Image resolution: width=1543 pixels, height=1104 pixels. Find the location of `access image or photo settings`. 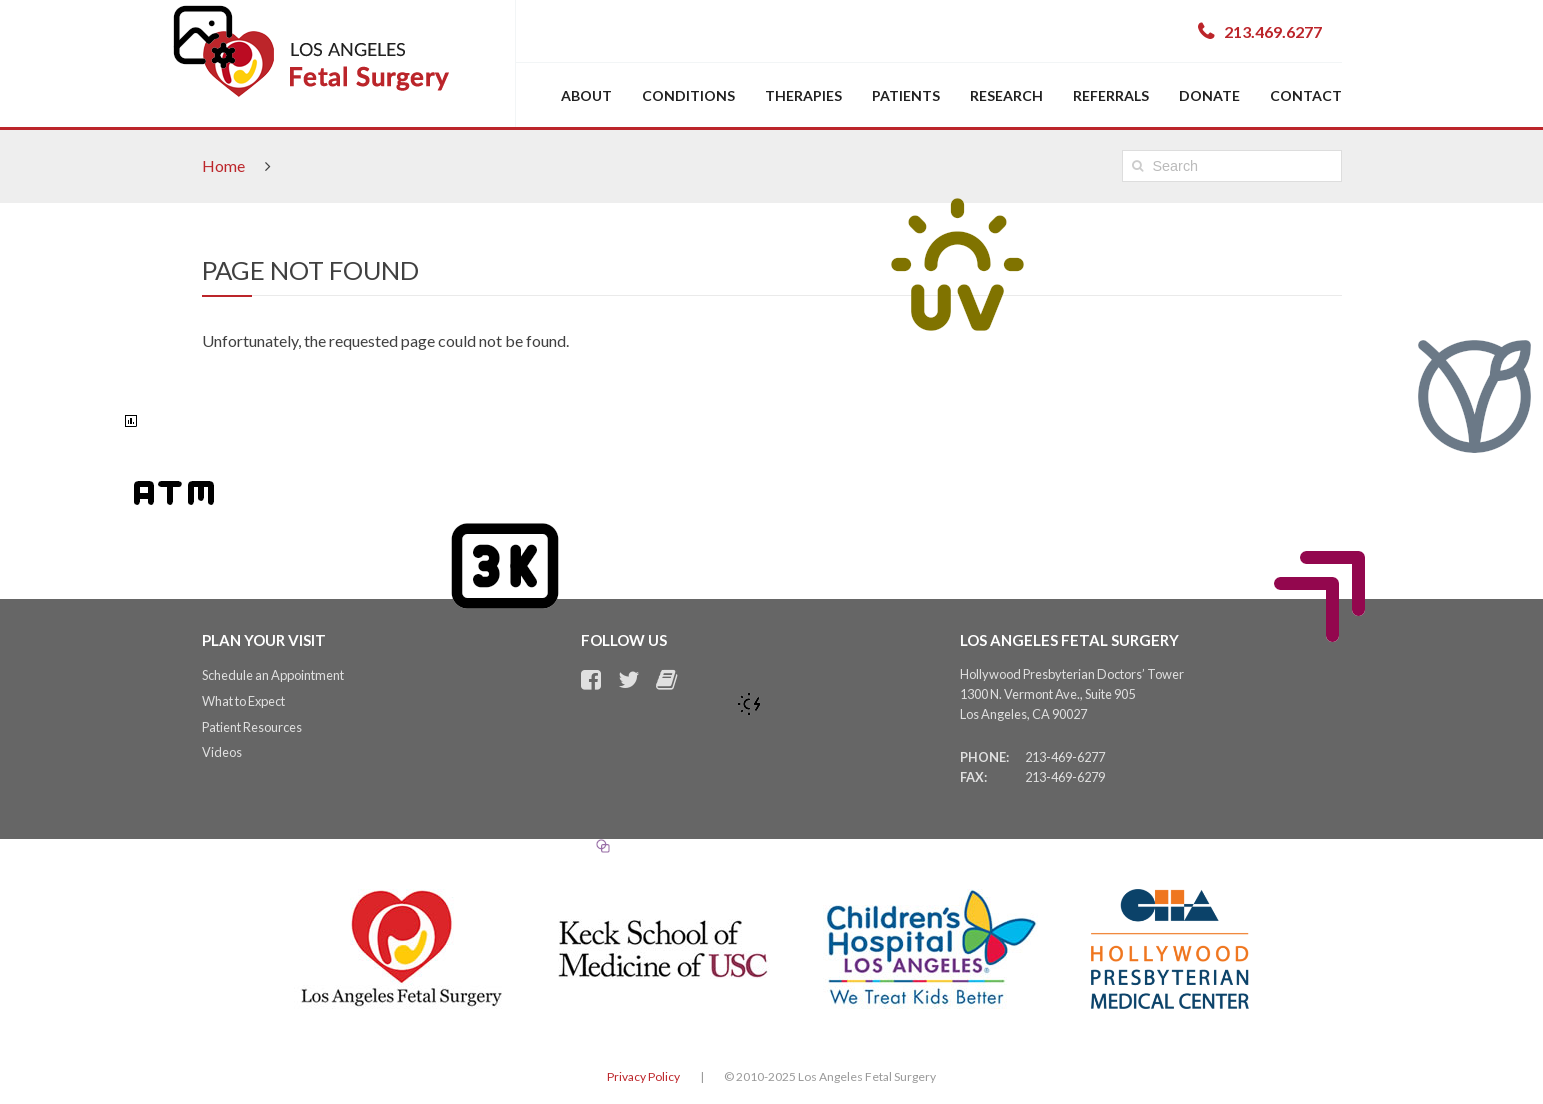

access image or photo settings is located at coordinates (203, 35).